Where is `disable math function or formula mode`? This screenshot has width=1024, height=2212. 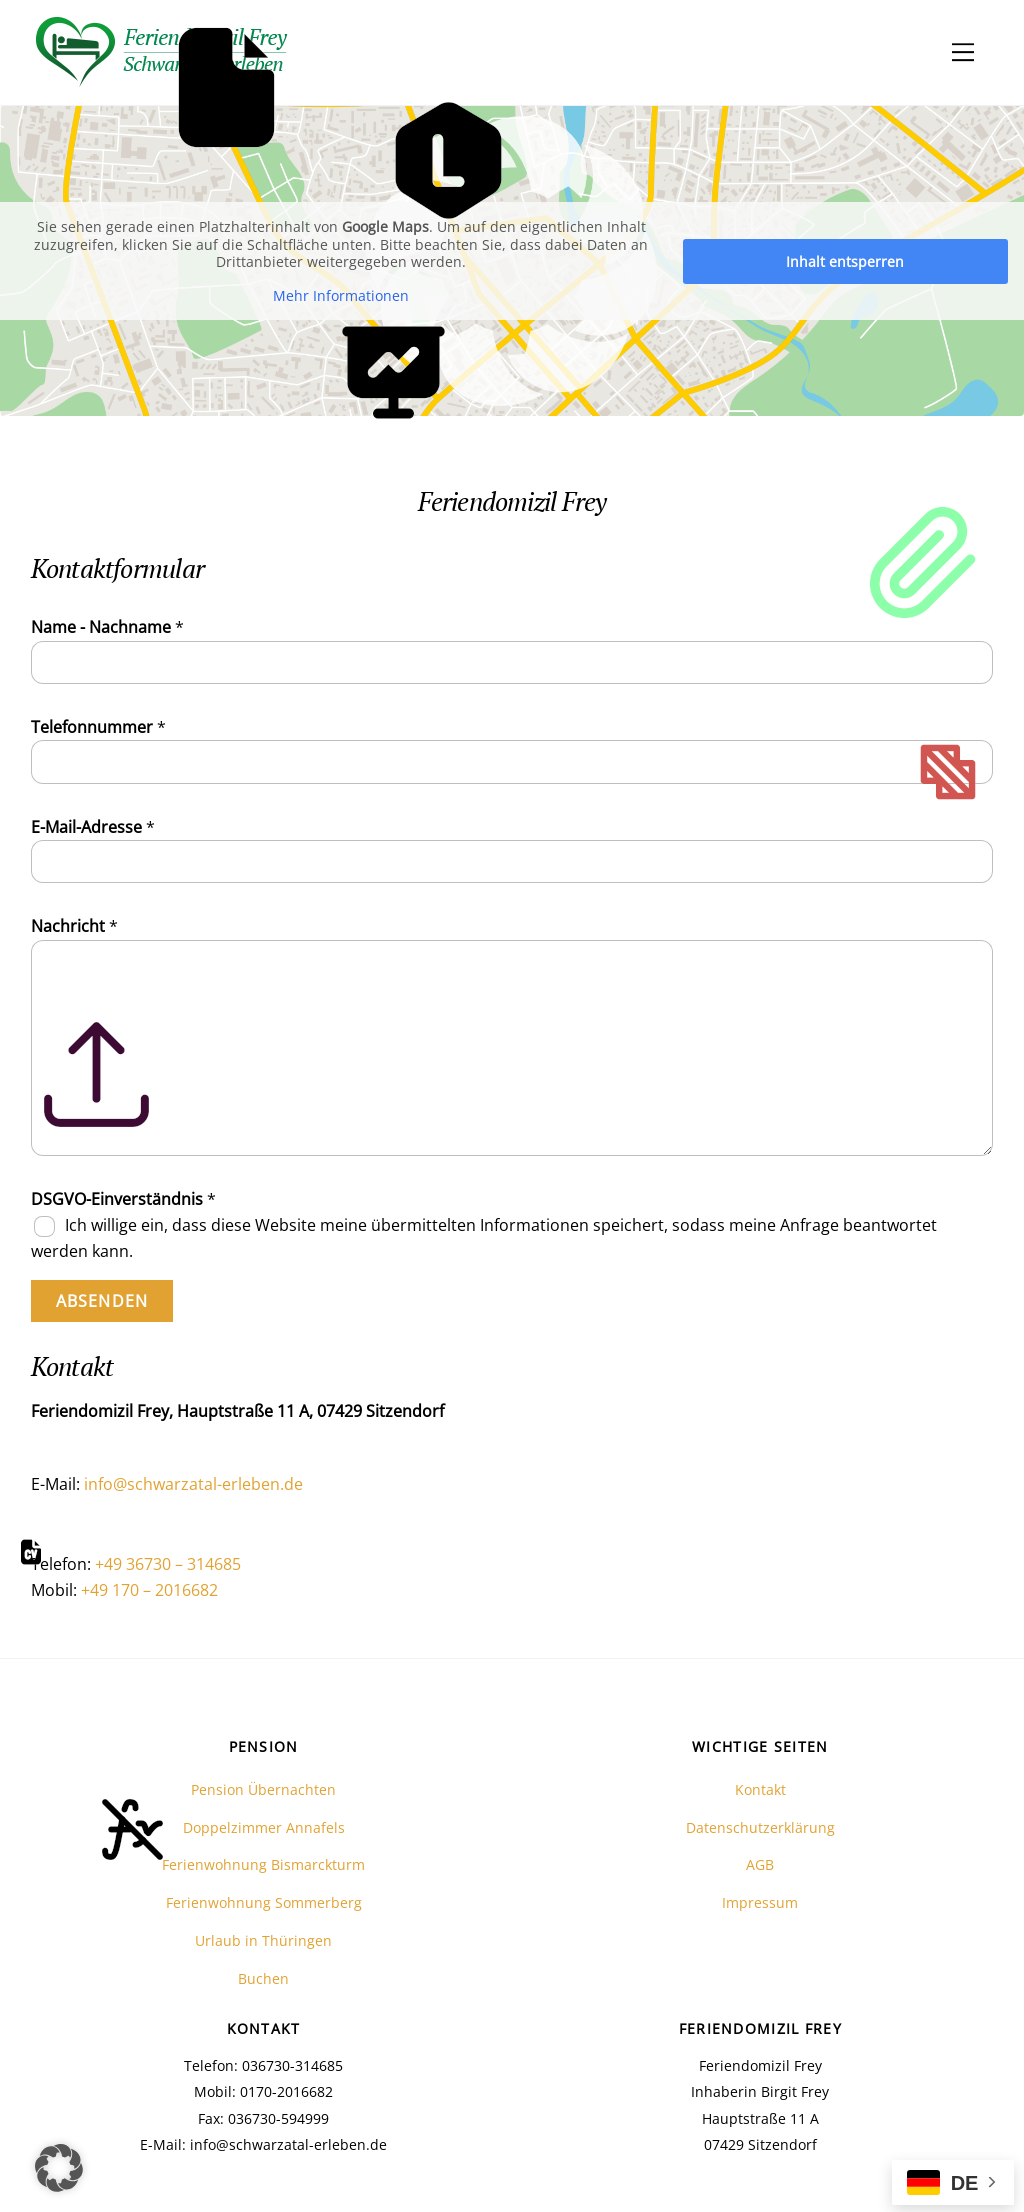
disable math function or formula mode is located at coordinates (132, 1829).